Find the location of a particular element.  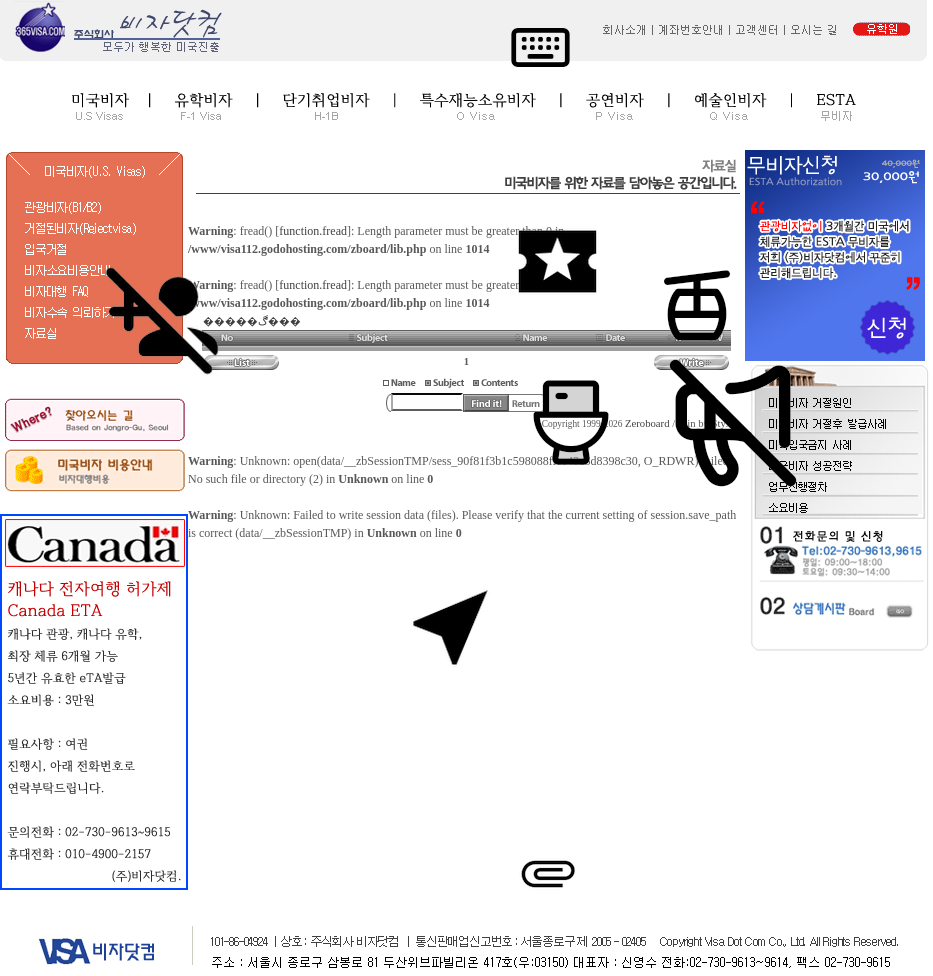

attach a file to your message is located at coordinates (547, 874).